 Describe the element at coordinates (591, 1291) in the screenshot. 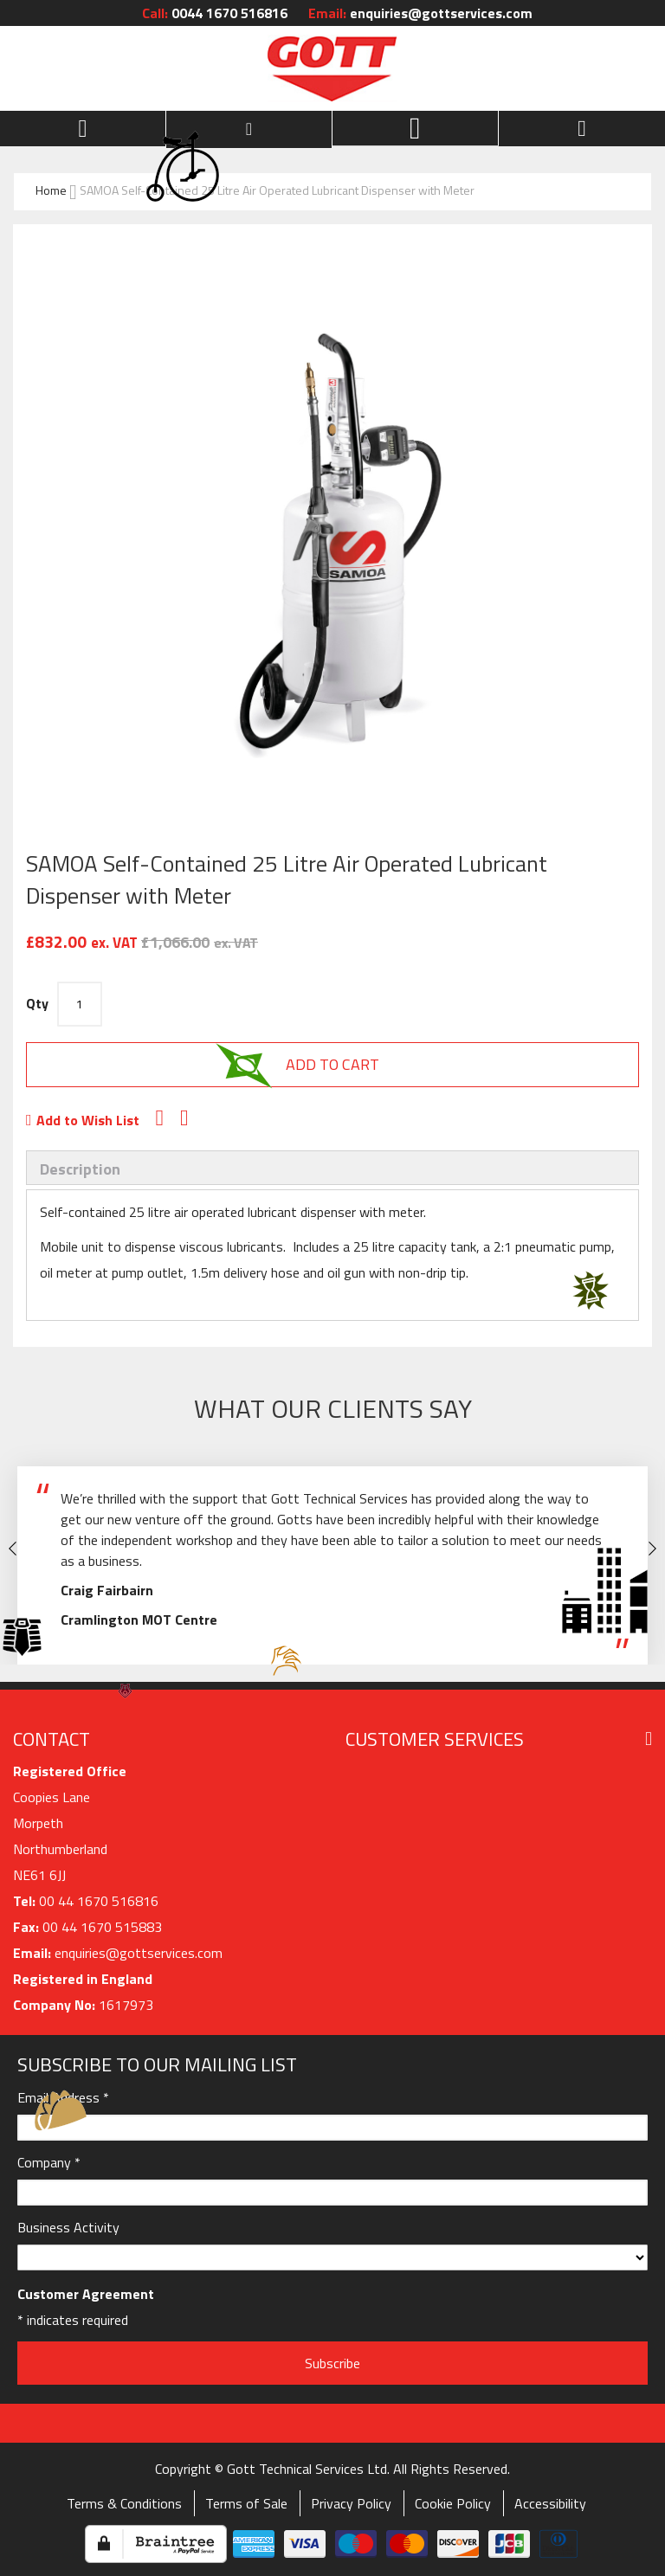

I see `add extra time or extend a timer` at that location.